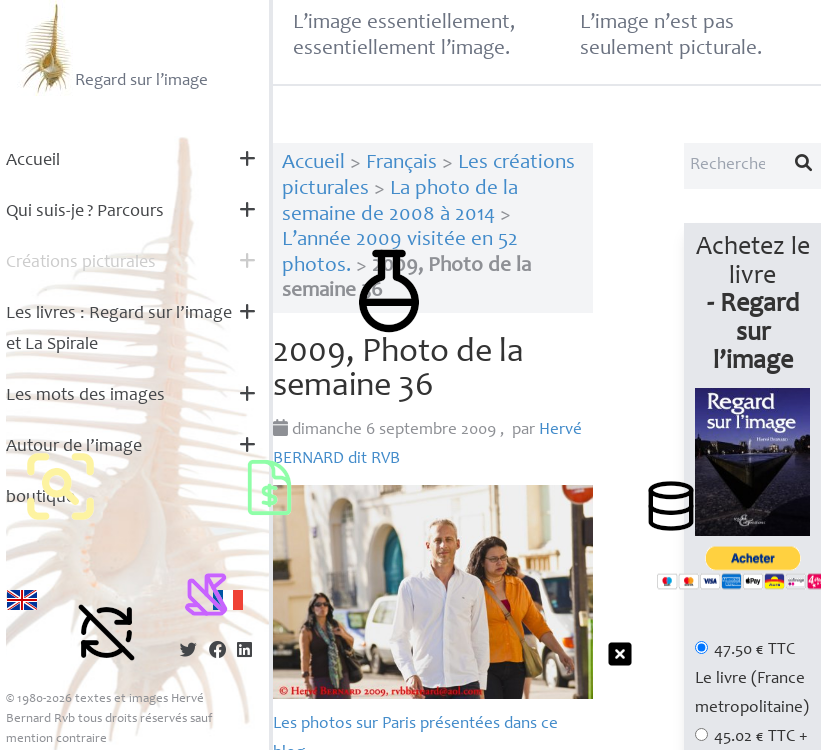  Describe the element at coordinates (671, 506) in the screenshot. I see `access database management` at that location.